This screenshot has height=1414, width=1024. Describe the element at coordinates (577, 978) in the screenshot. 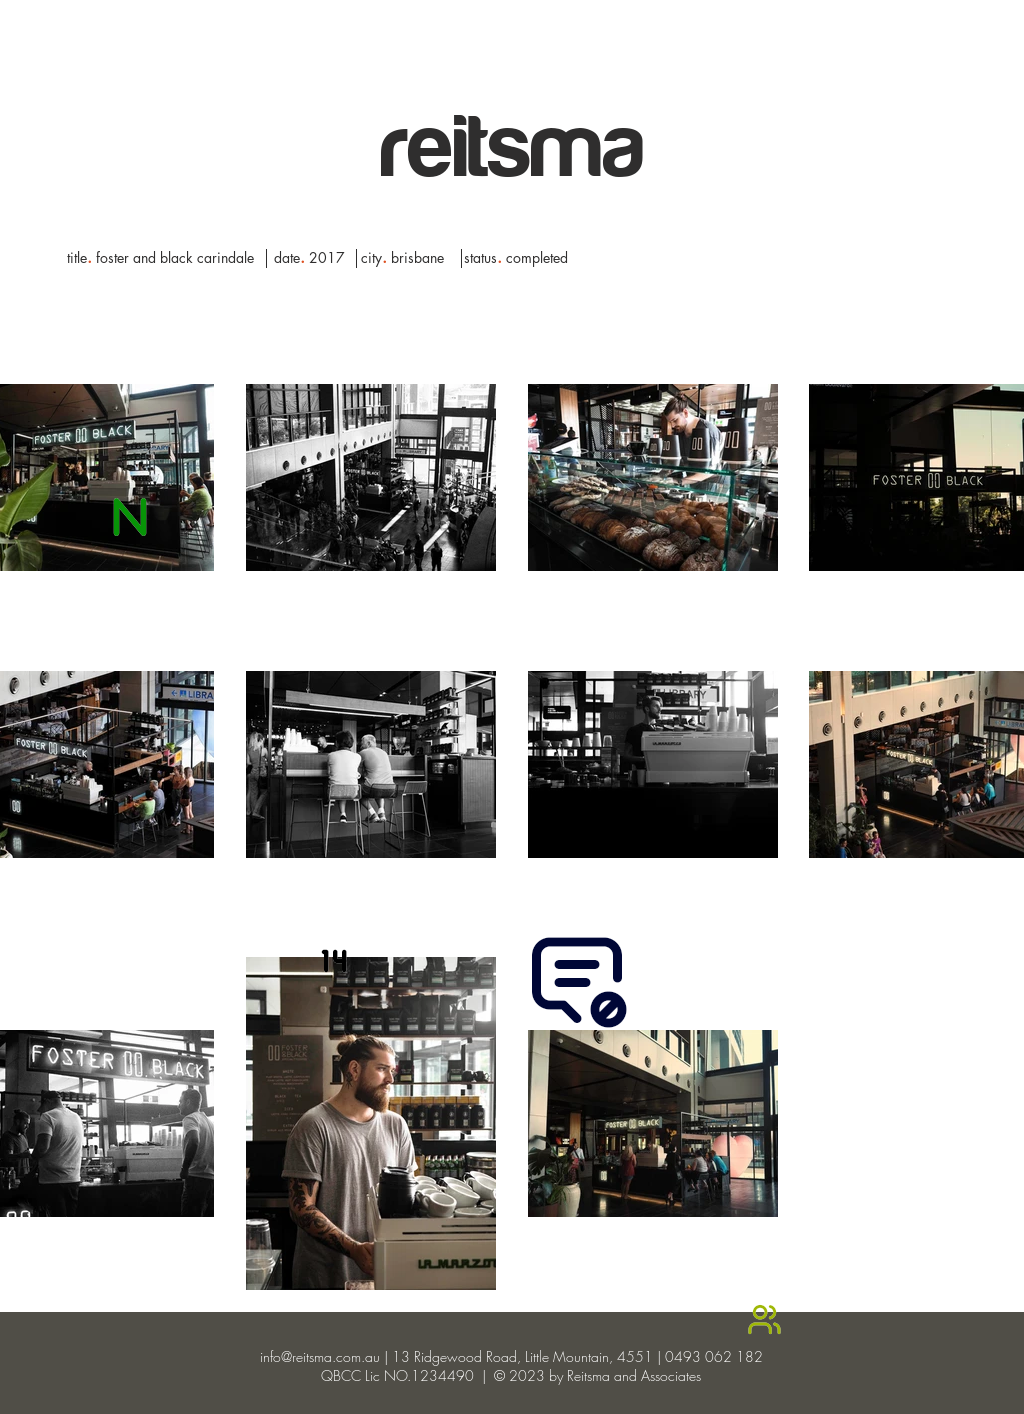

I see `cancel or block a message` at that location.